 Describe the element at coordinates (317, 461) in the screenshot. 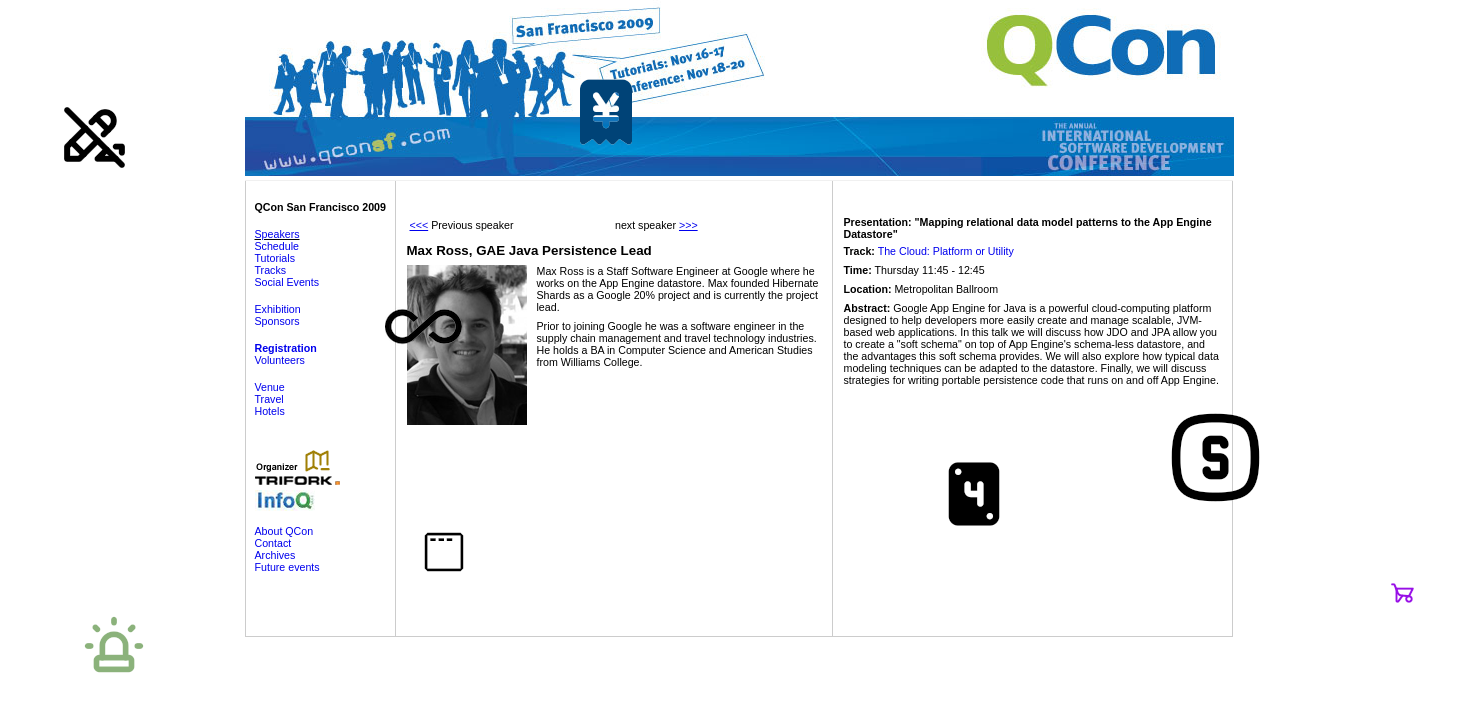

I see `remove a location from the map` at that location.